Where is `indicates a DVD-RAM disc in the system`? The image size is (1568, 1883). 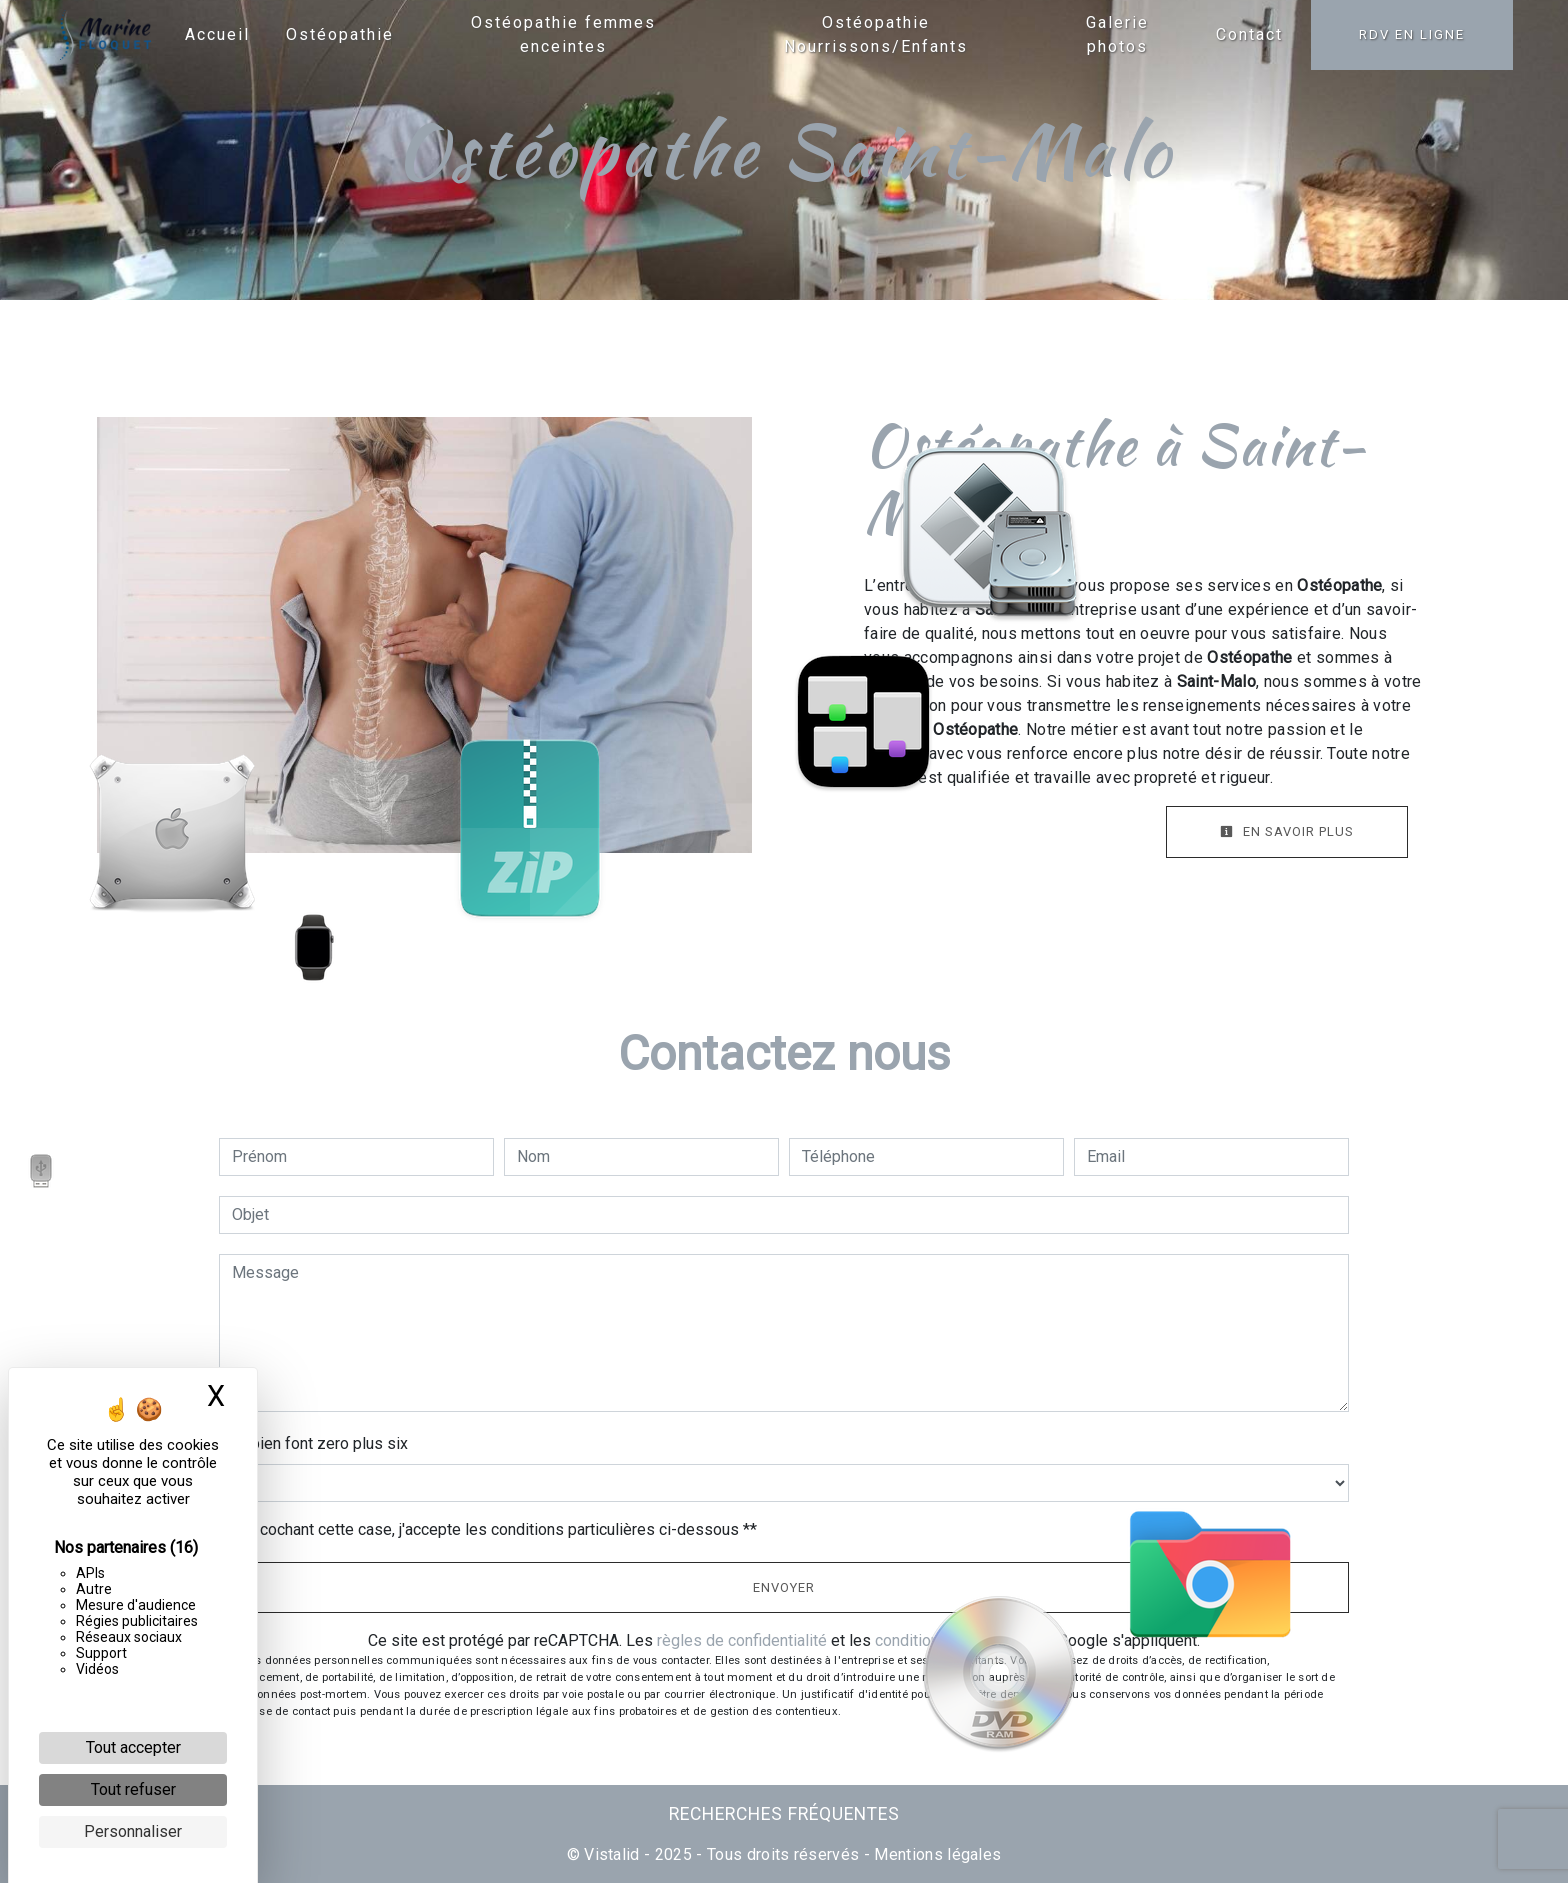
indicates a DVD-RAM disc in the system is located at coordinates (999, 1675).